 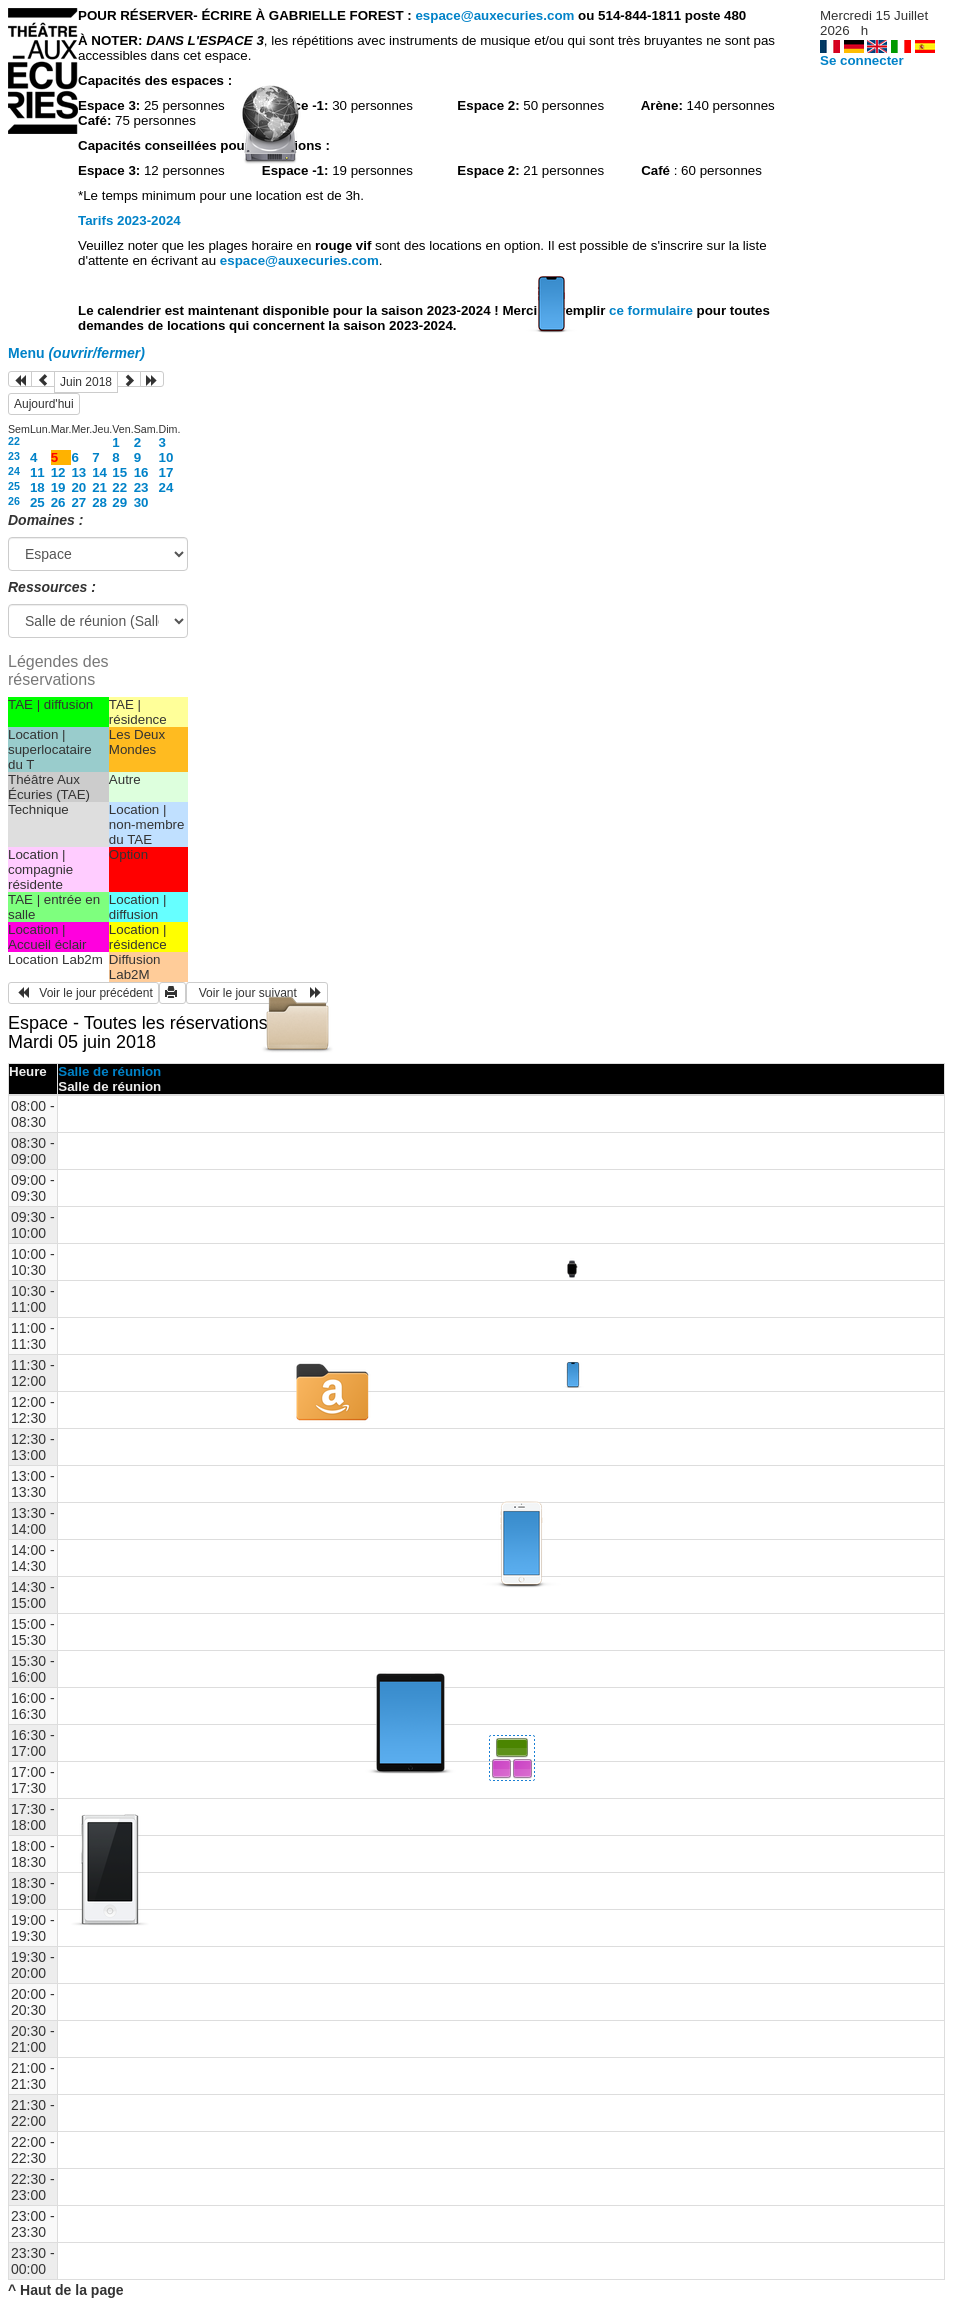 I want to click on folder containing amazon-related files or downloads, so click(x=332, y=1394).